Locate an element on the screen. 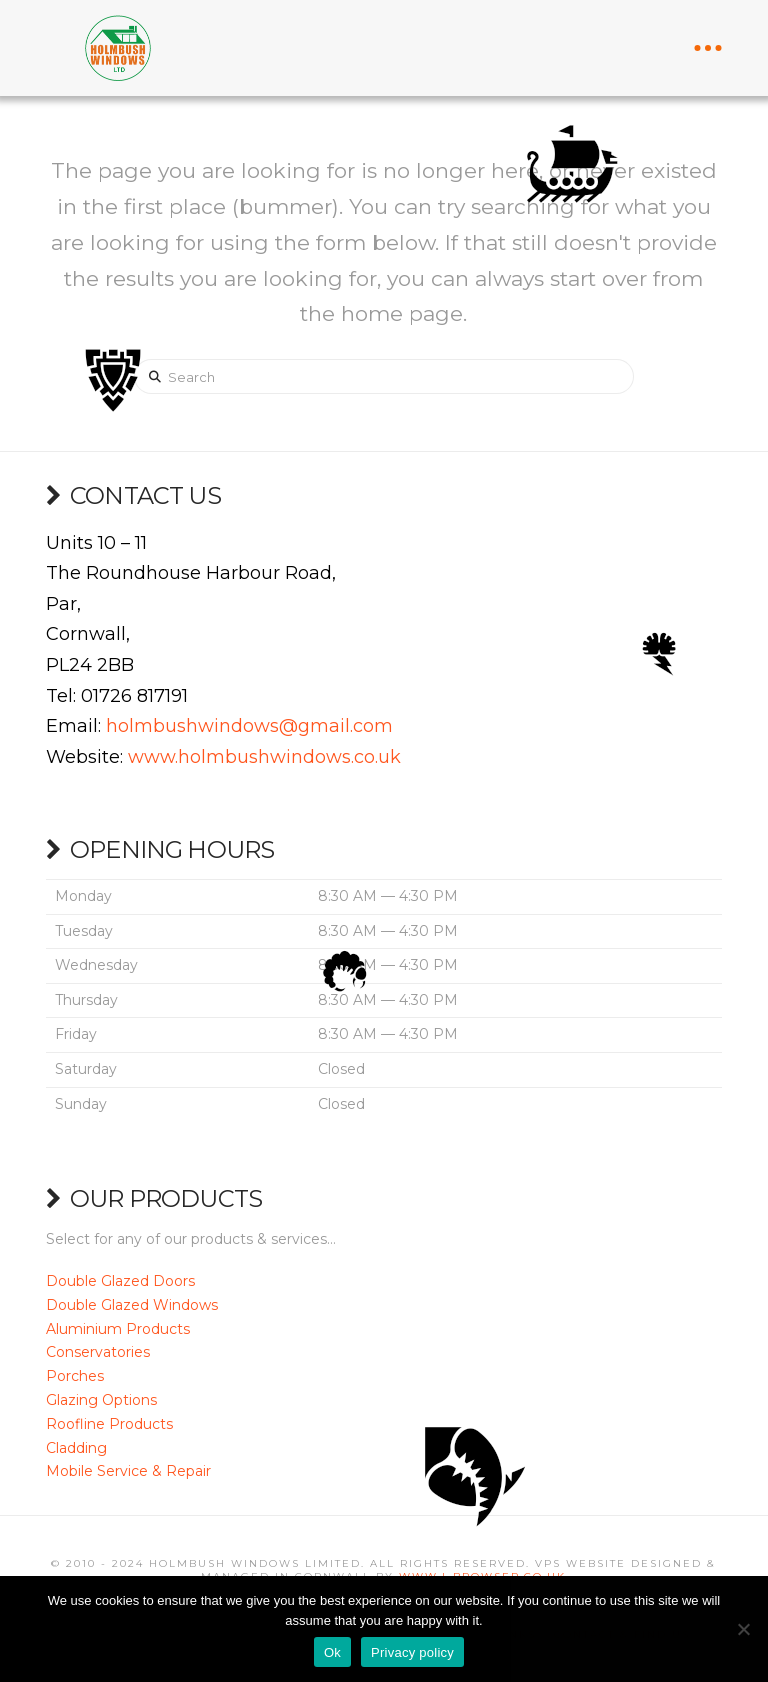 Image resolution: width=768 pixels, height=1682 pixels. initiate a claw attack or slash ability is located at coordinates (475, 1477).